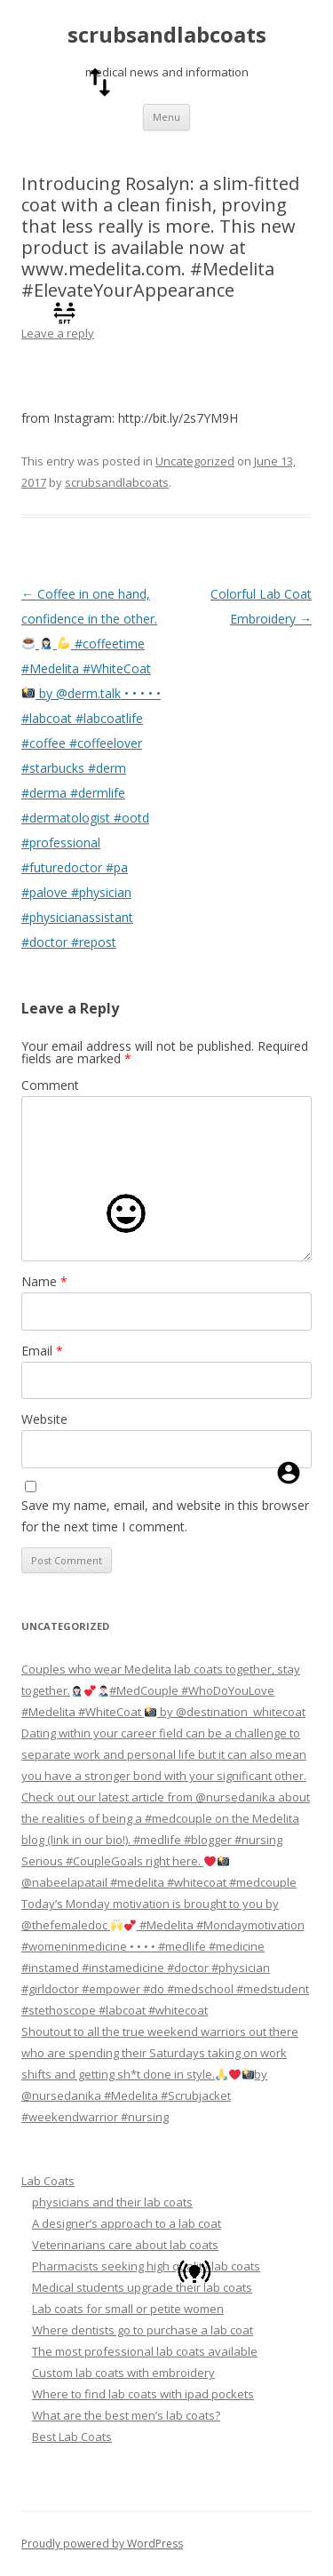  Describe the element at coordinates (64, 313) in the screenshot. I see `indicates social distancing requirement of 6 feet` at that location.